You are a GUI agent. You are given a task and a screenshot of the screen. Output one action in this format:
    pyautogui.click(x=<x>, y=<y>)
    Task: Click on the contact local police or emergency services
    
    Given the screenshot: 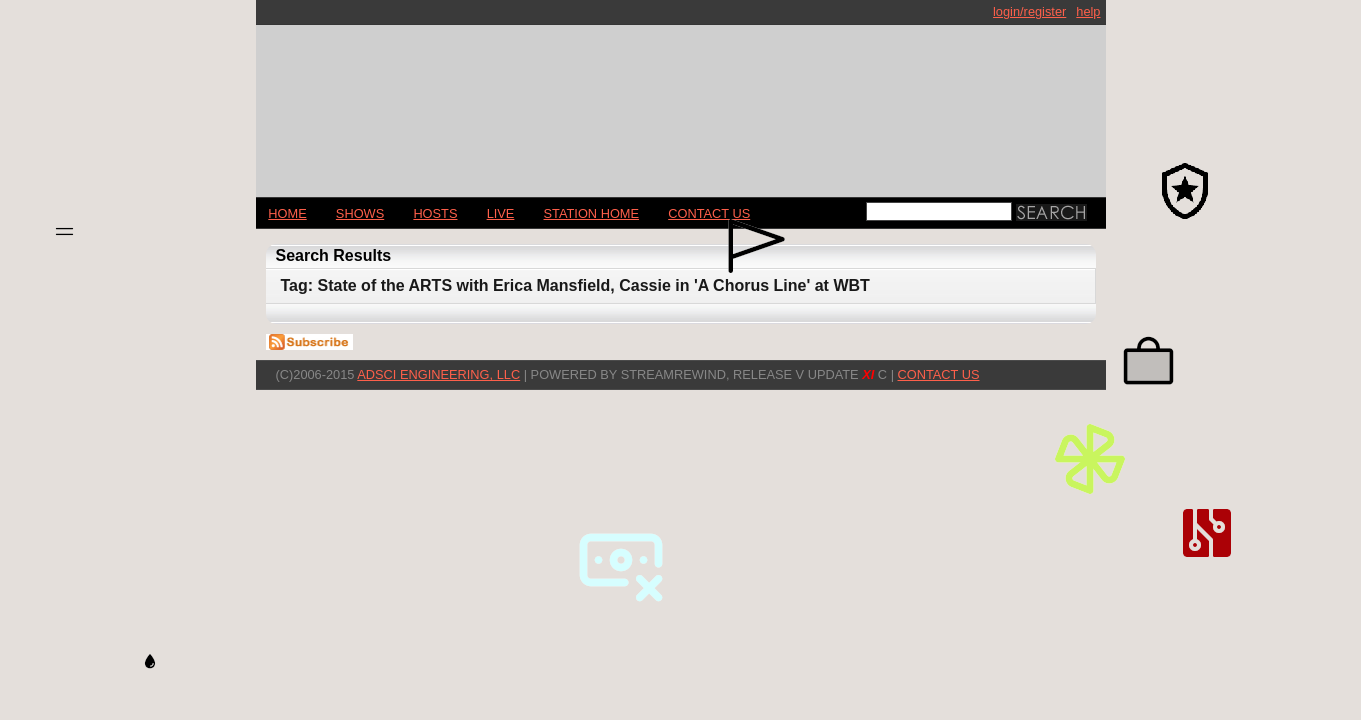 What is the action you would take?
    pyautogui.click(x=1185, y=191)
    